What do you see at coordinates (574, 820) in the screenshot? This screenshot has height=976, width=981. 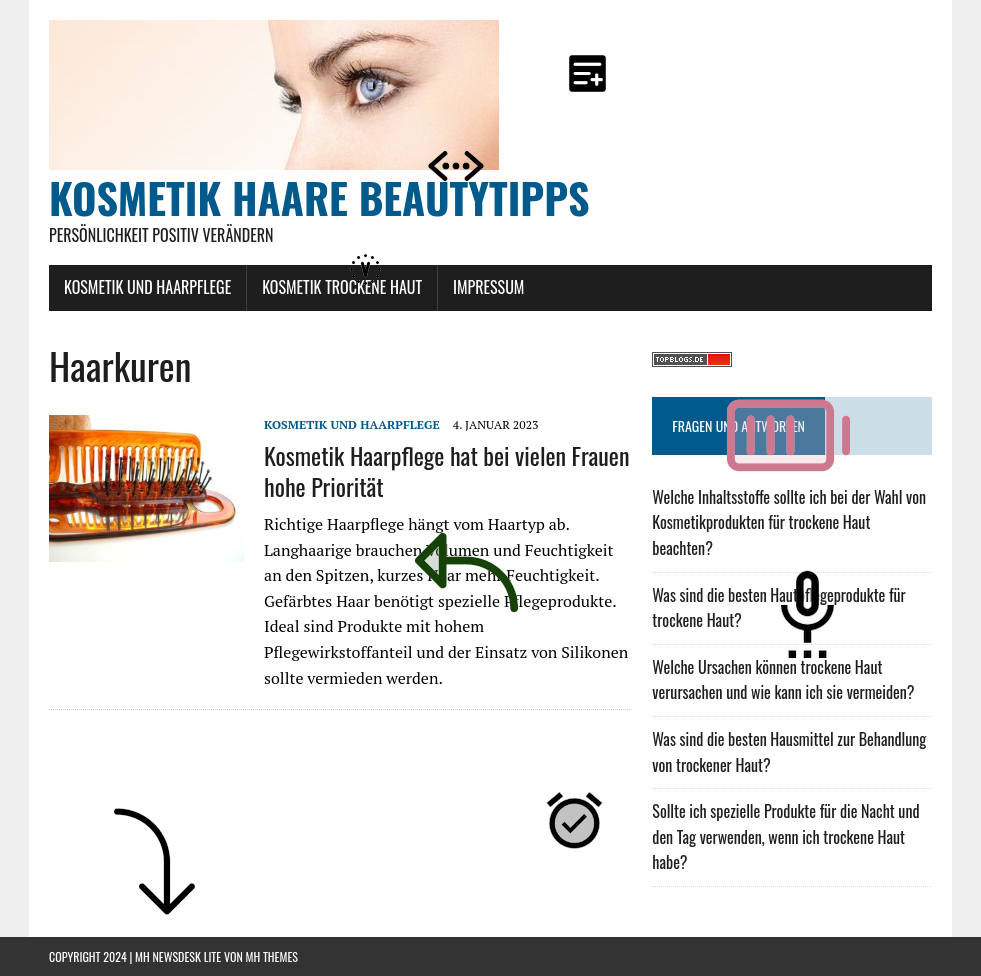 I see `alarm is set and active` at bounding box center [574, 820].